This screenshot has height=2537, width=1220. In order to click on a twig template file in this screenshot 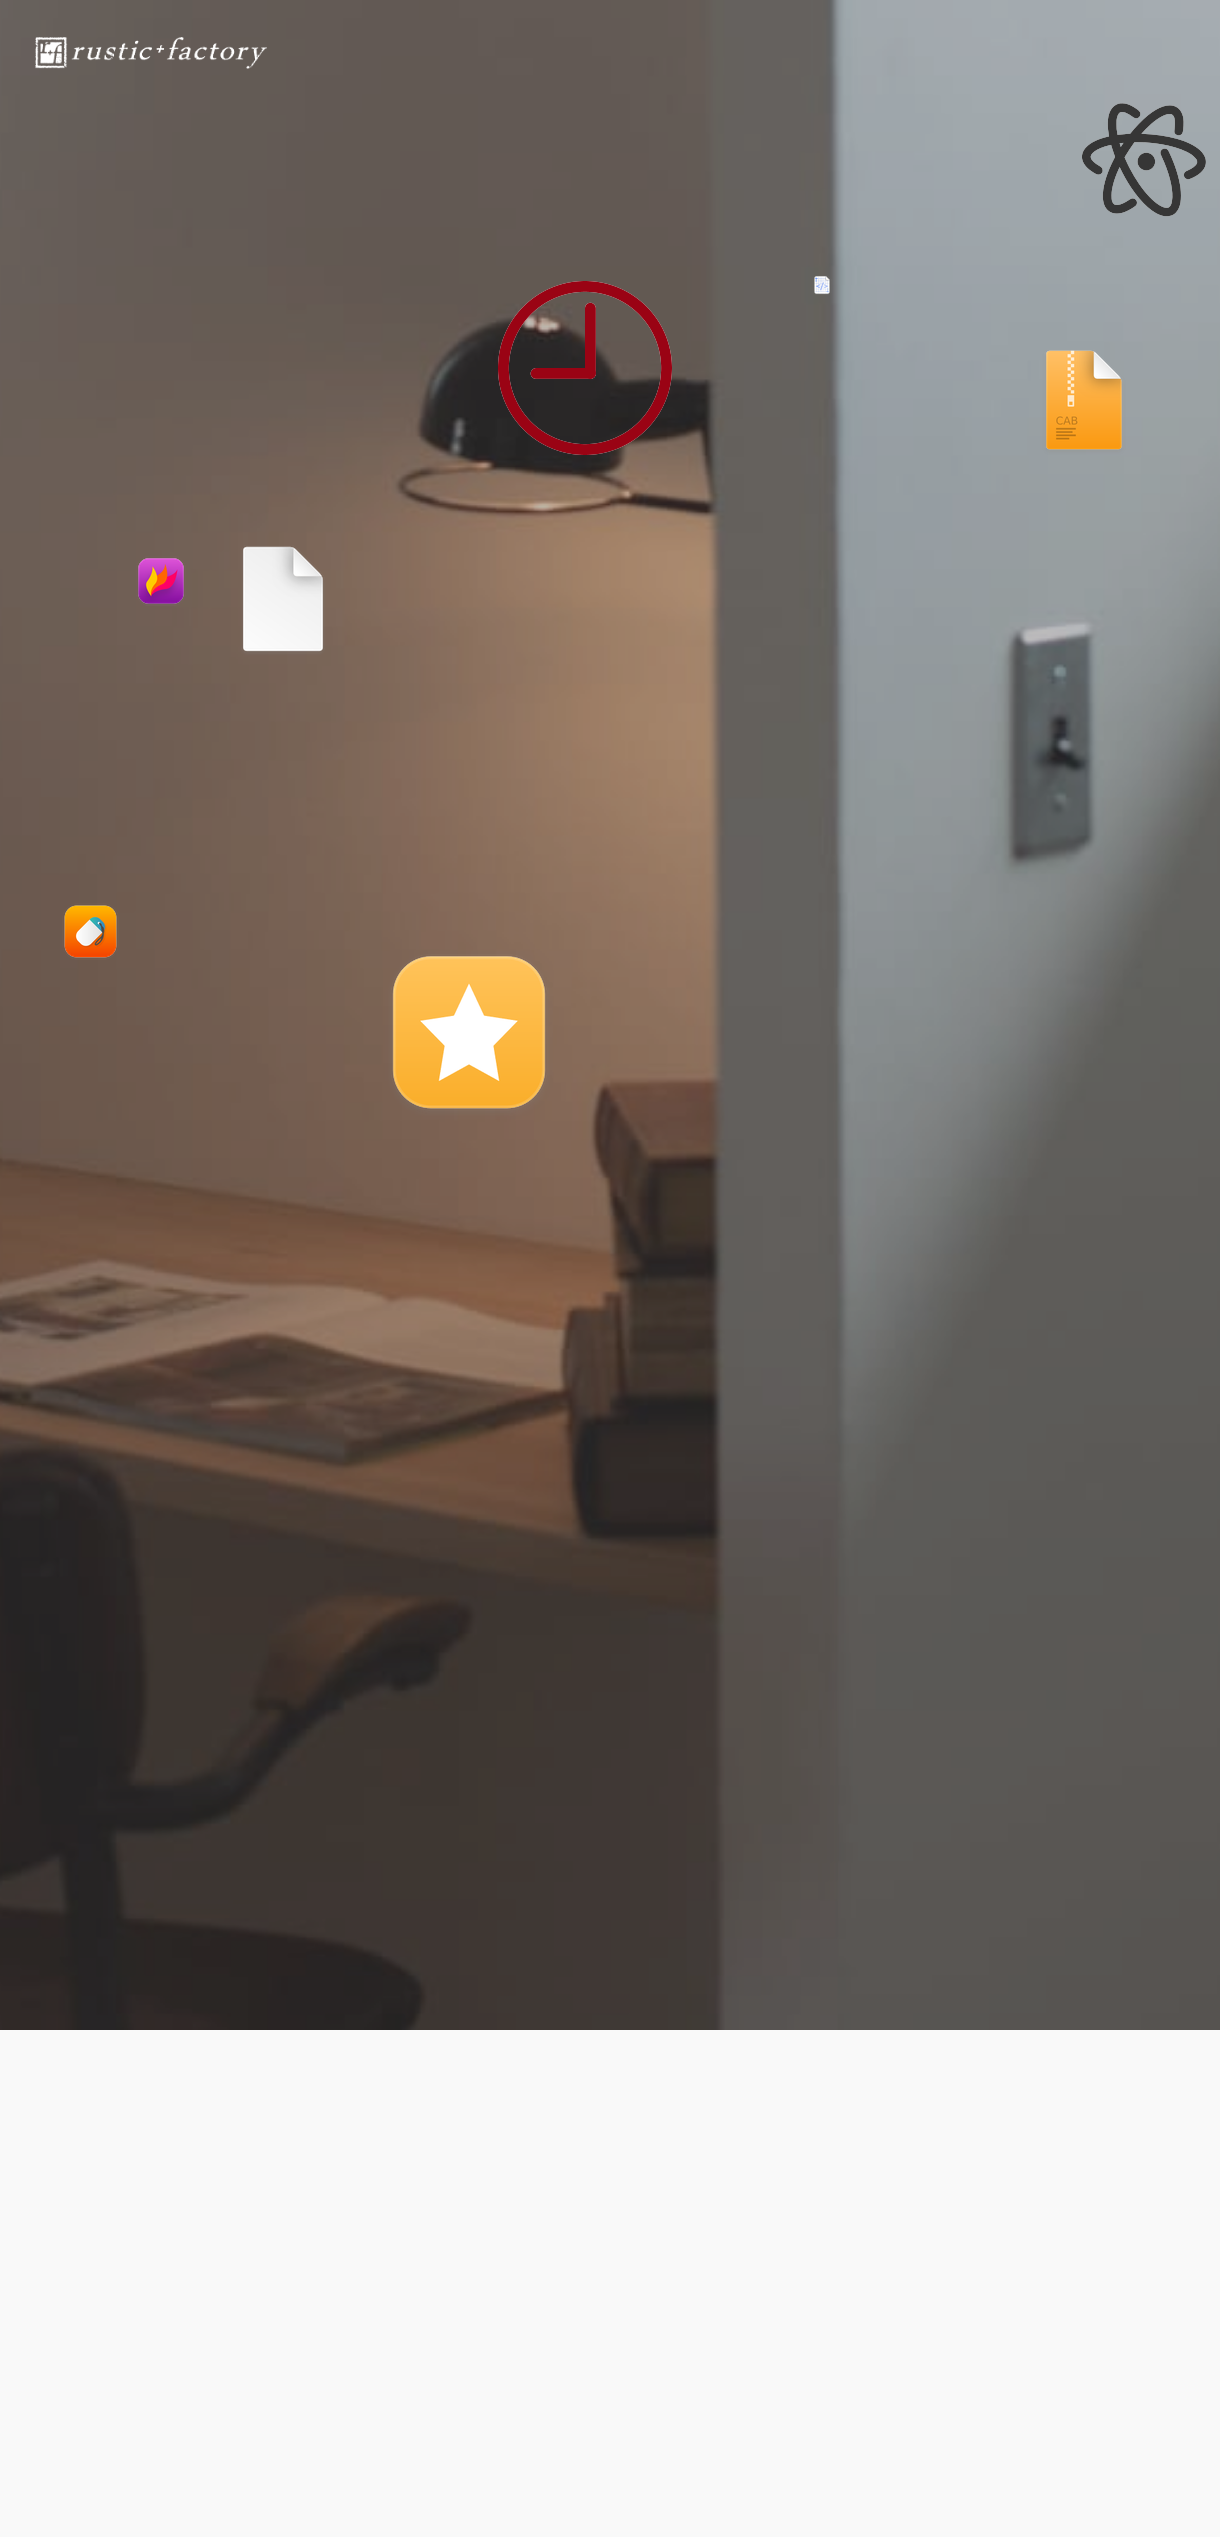, I will do `click(822, 285)`.